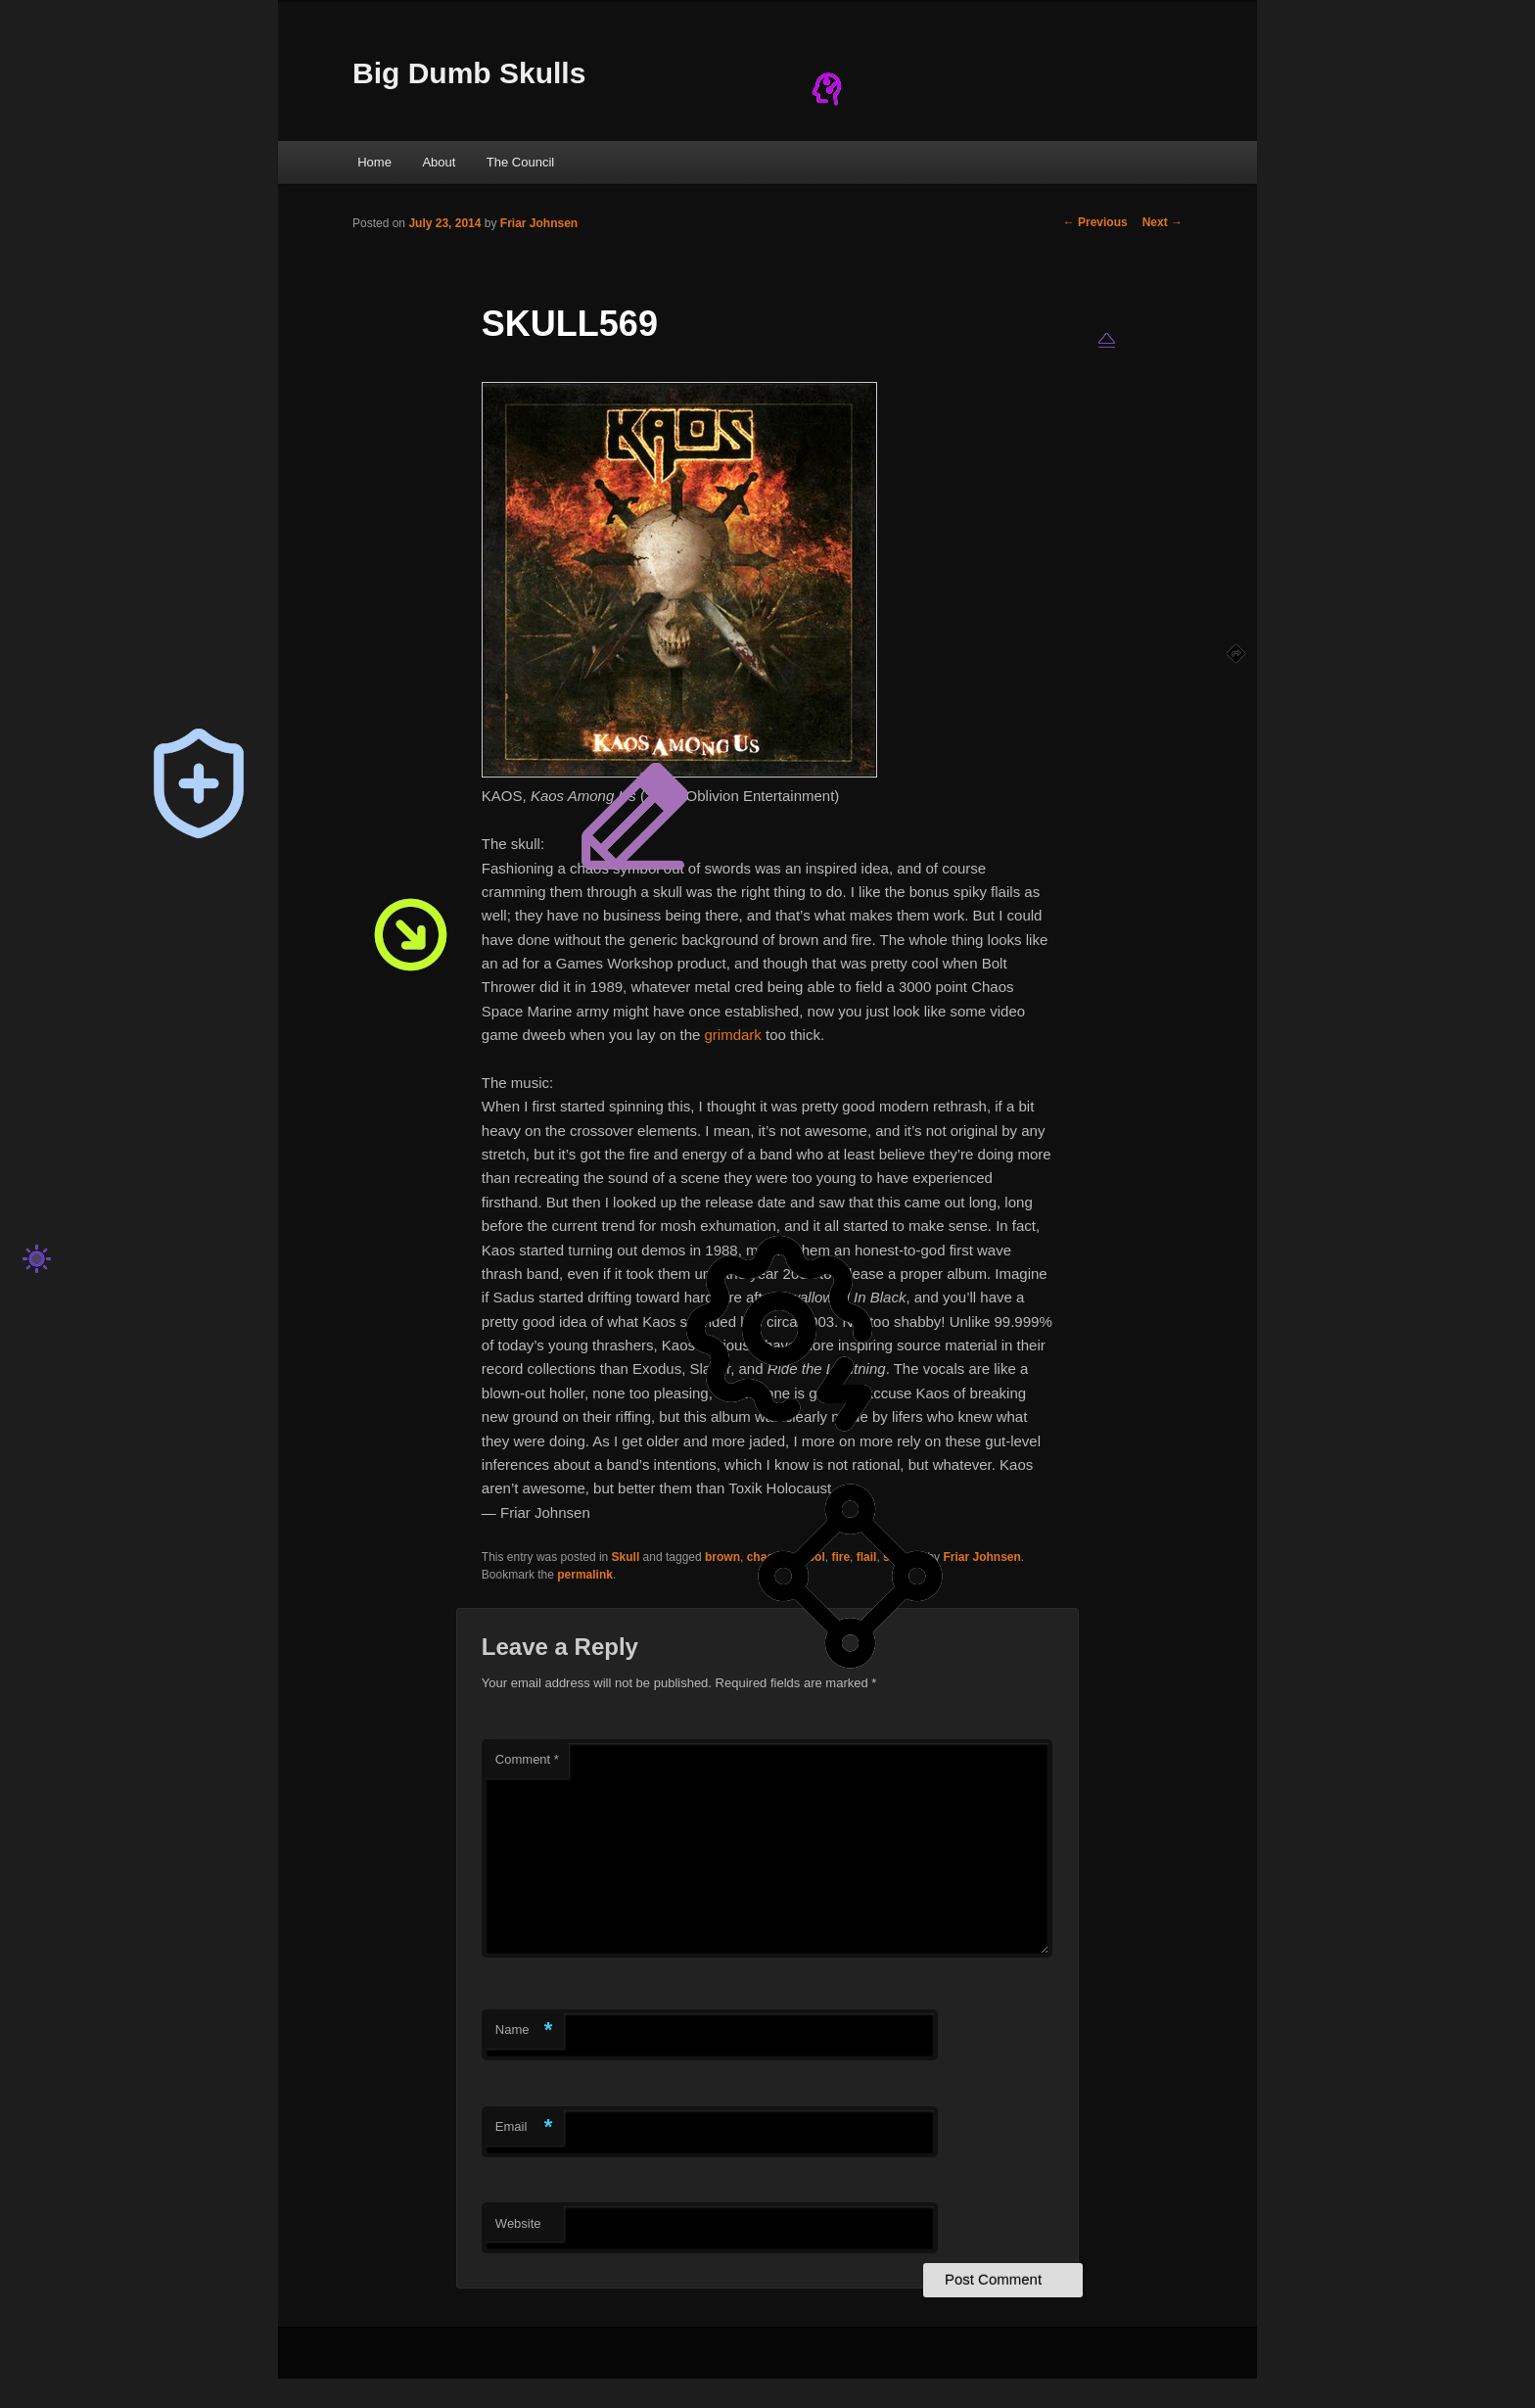  What do you see at coordinates (1106, 341) in the screenshot?
I see `eject media or disc` at bounding box center [1106, 341].